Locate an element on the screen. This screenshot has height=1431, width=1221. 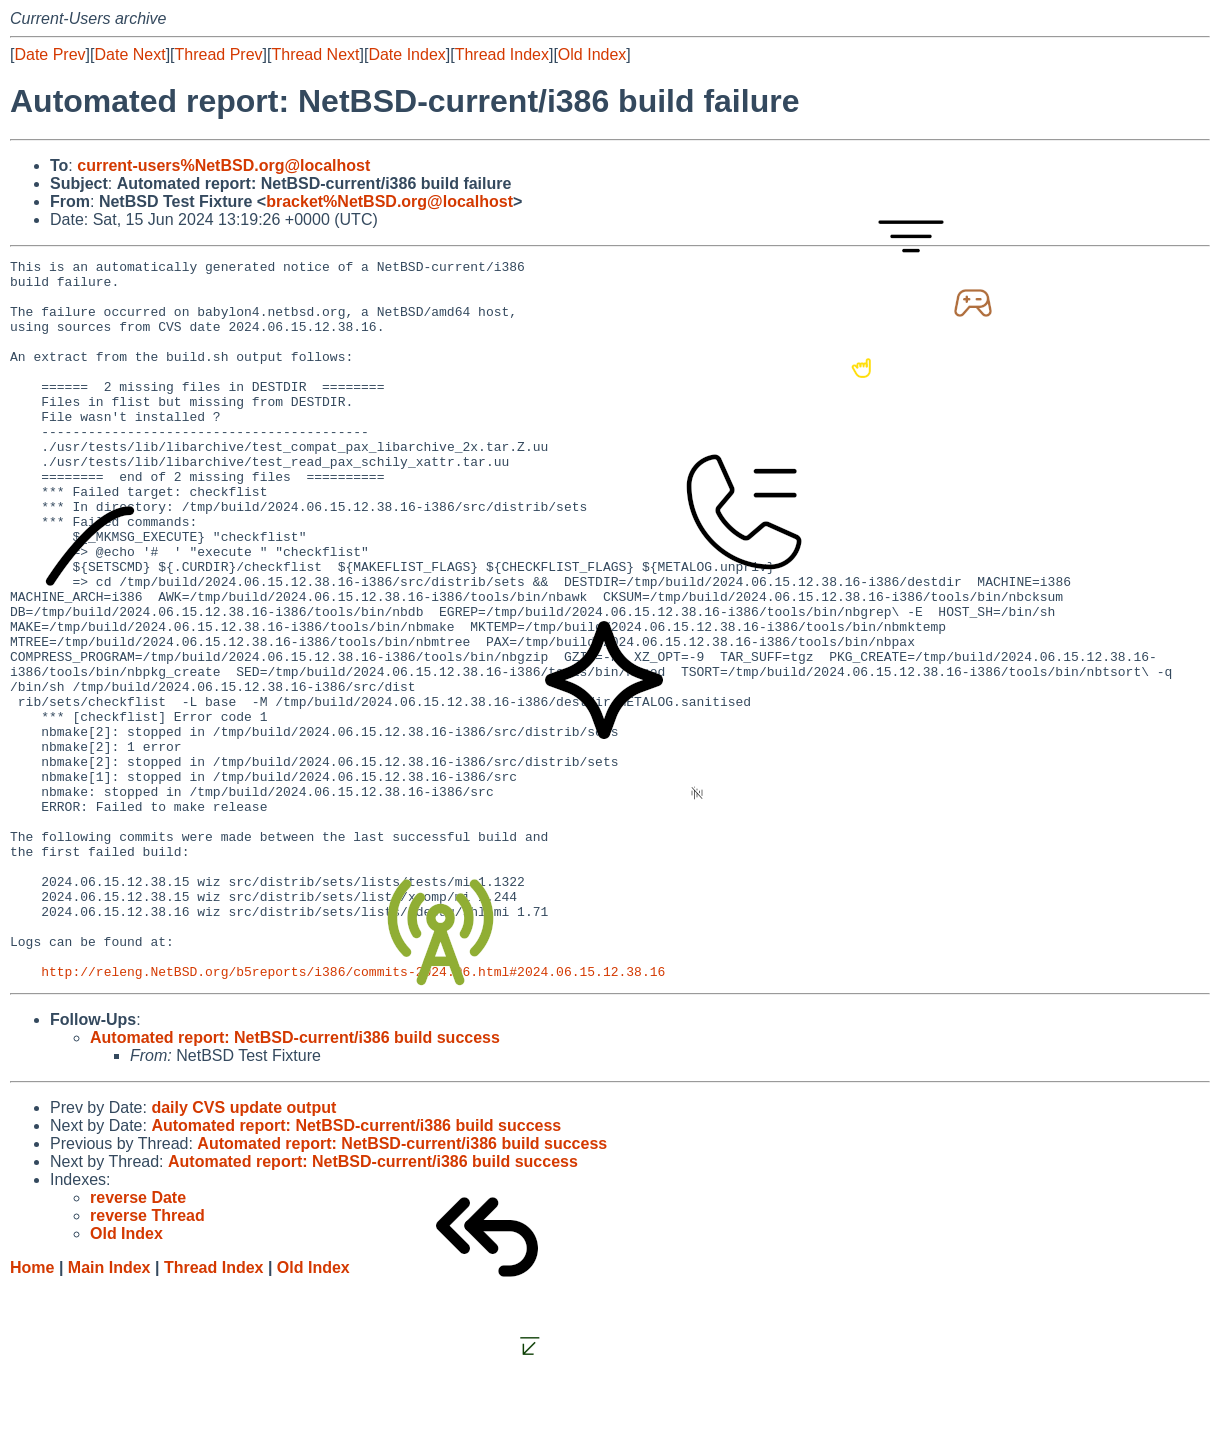
broadcast or transmission status is located at coordinates (440, 932).